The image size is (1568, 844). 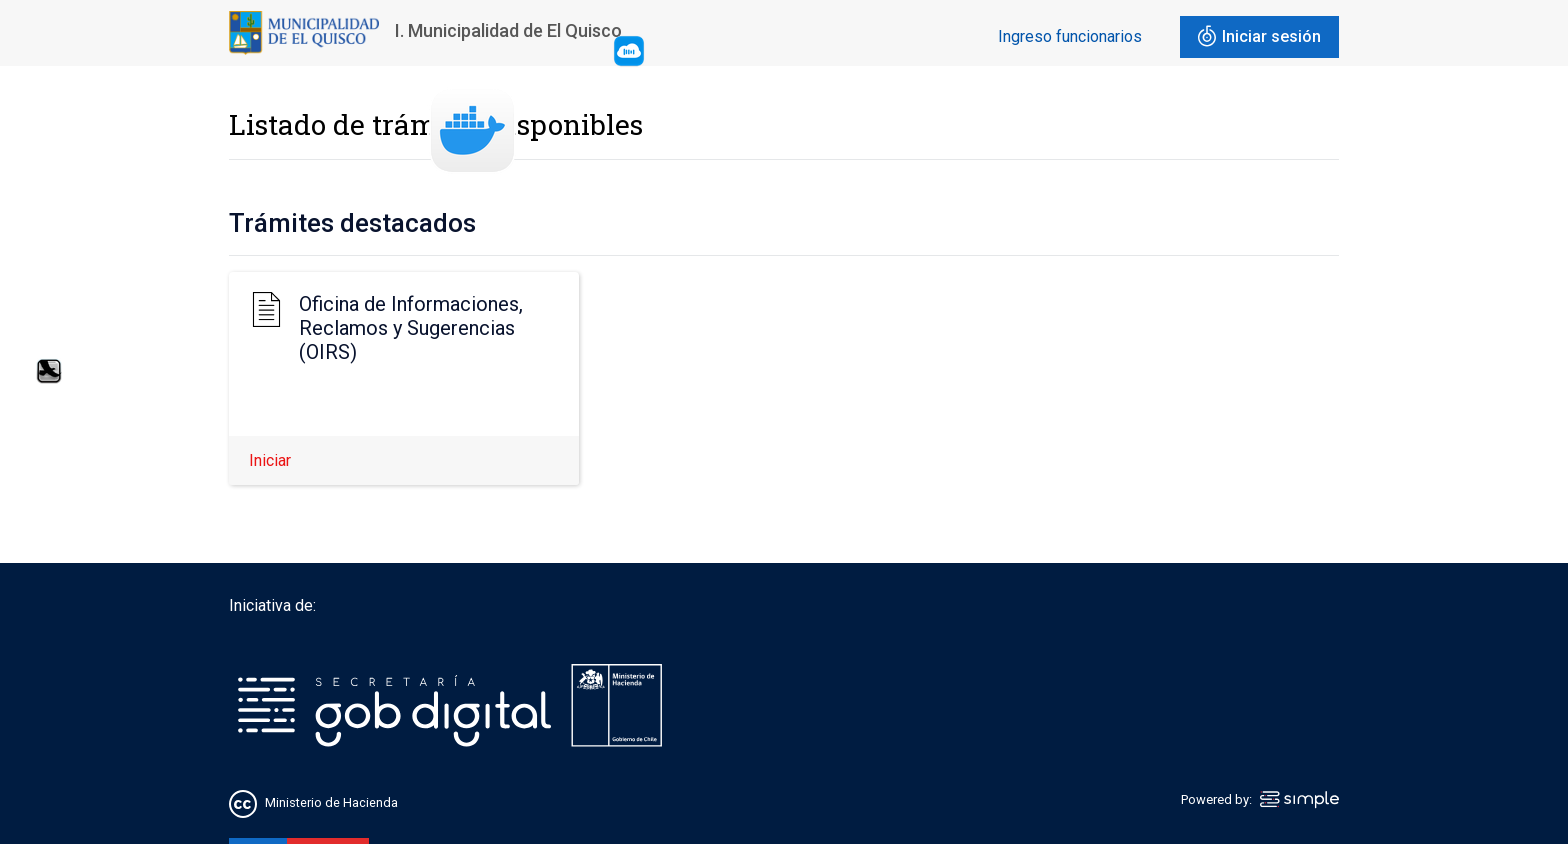 I want to click on open qcm cloud music streaming app, so click(x=629, y=51).